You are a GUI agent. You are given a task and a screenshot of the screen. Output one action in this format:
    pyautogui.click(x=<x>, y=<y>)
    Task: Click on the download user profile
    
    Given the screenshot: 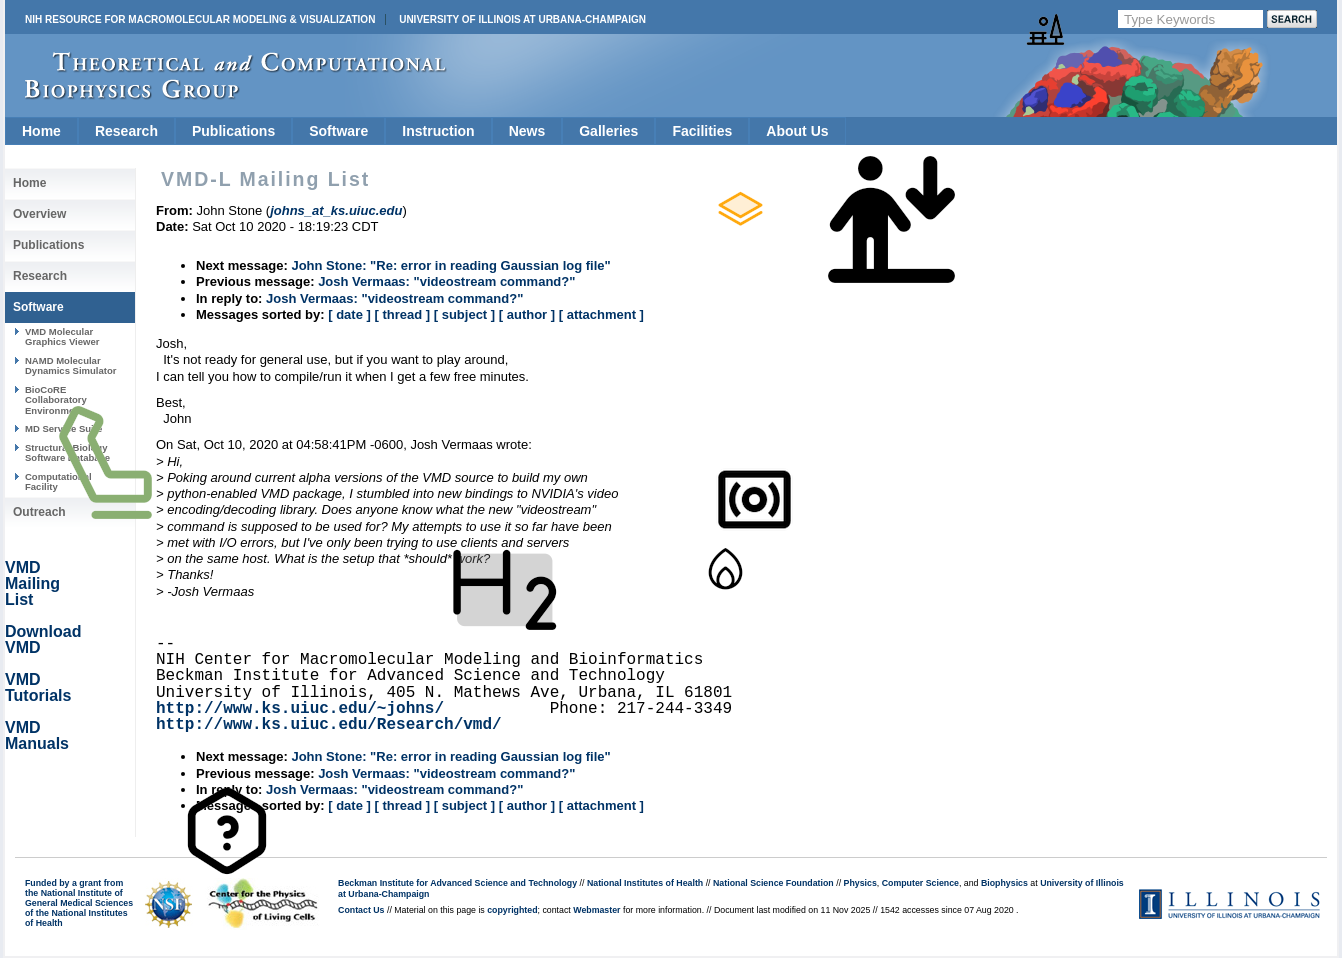 What is the action you would take?
    pyautogui.click(x=891, y=219)
    